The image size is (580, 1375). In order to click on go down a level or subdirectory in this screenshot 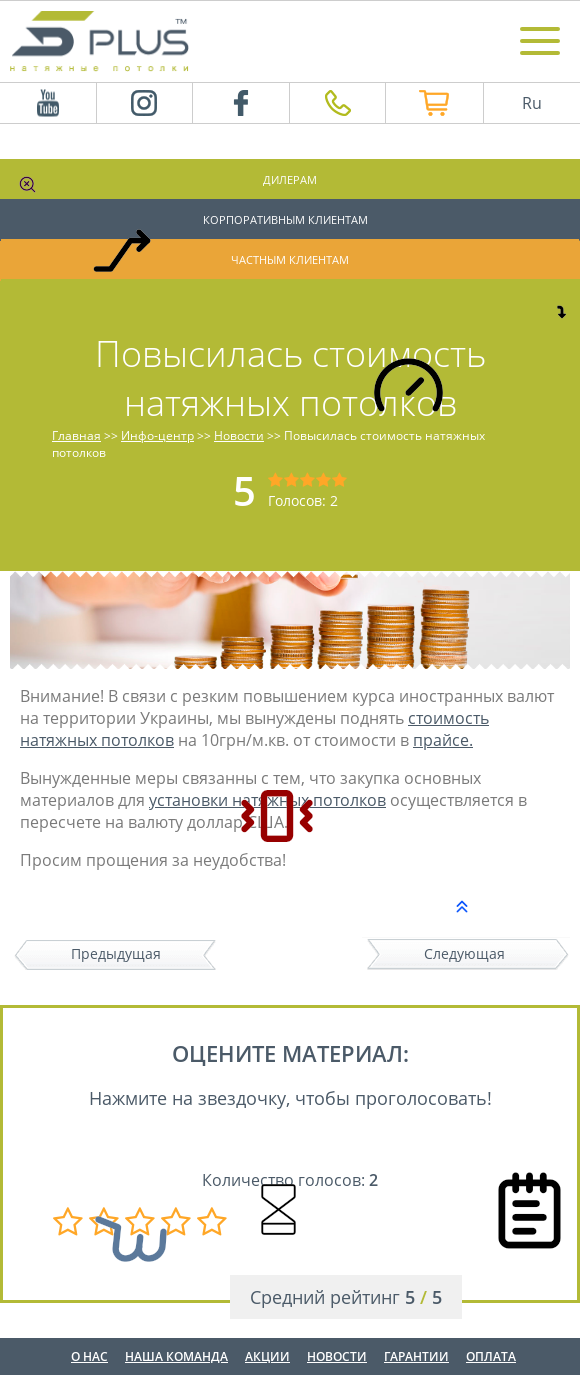, I will do `click(562, 312)`.